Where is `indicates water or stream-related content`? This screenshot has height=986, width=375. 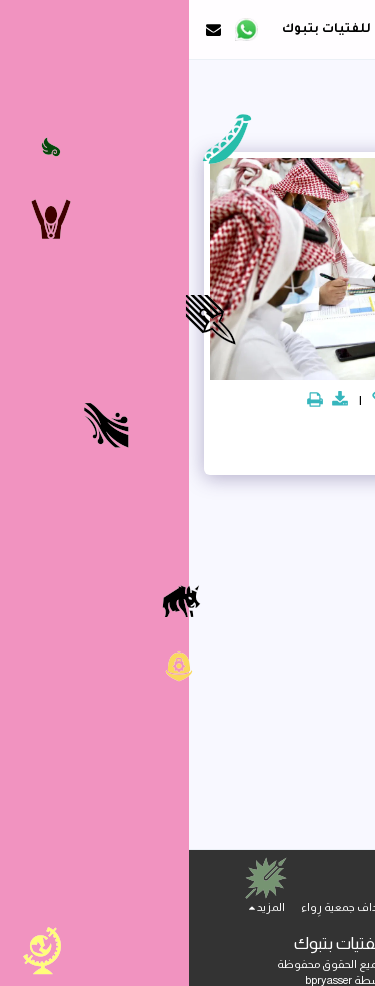 indicates water or stream-related content is located at coordinates (106, 425).